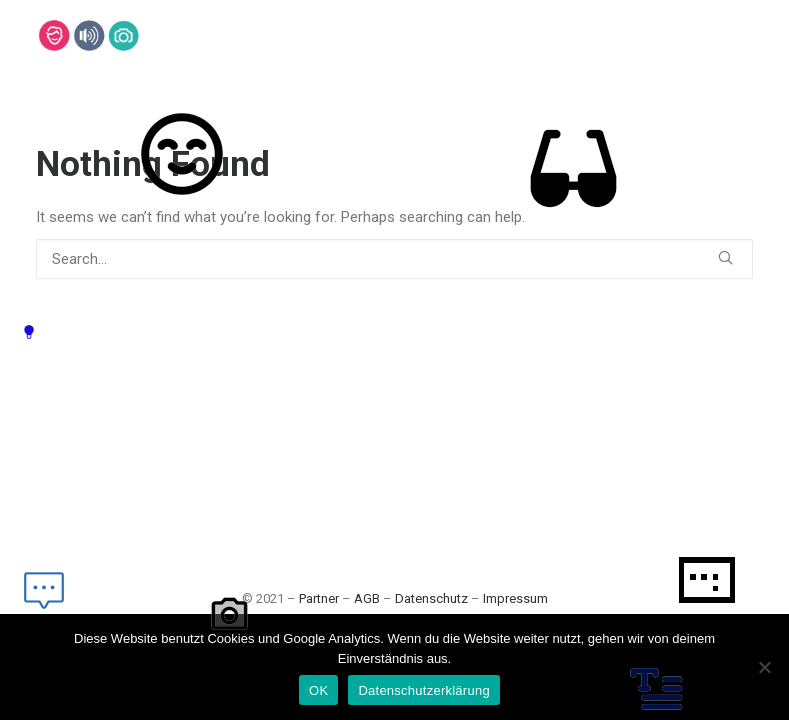 This screenshot has height=720, width=789. Describe the element at coordinates (655, 687) in the screenshot. I see `view article in new york times format` at that location.